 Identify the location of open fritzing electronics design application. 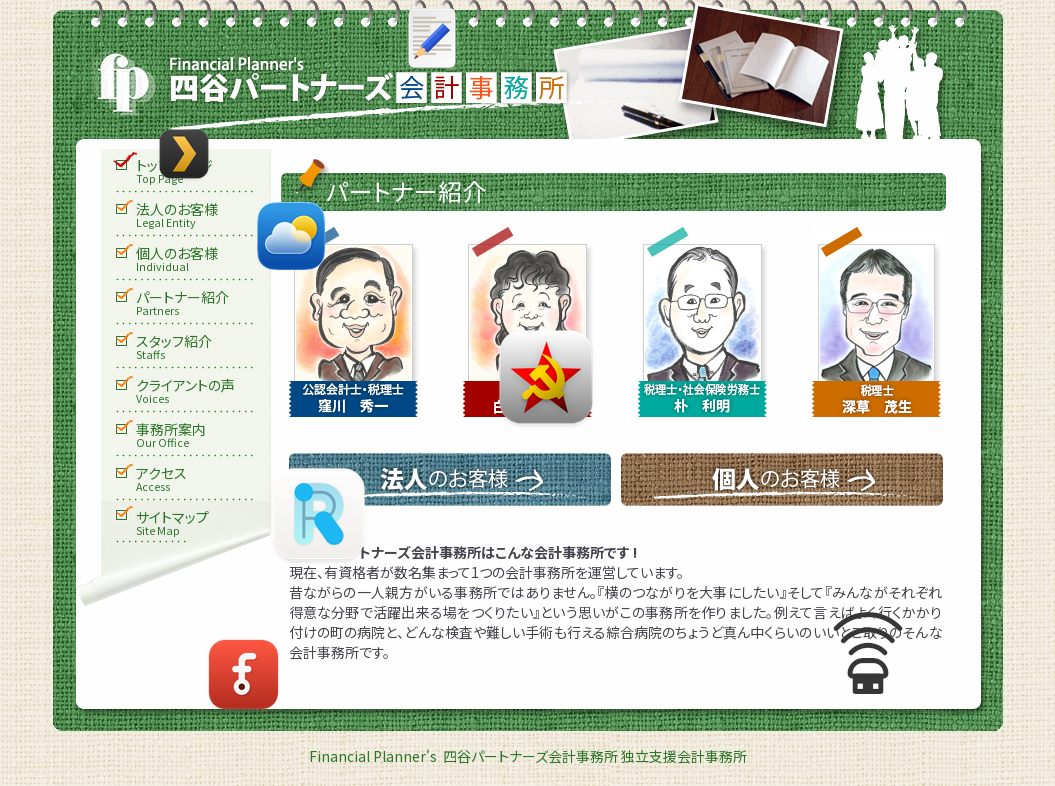
(243, 674).